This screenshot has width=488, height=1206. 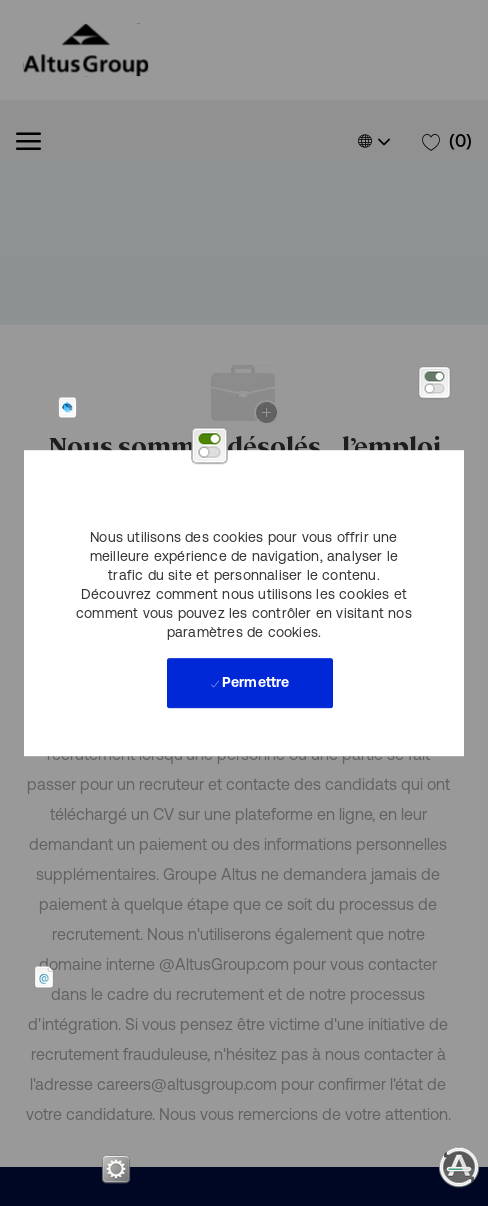 What do you see at coordinates (116, 1169) in the screenshot?
I see `executable application file` at bounding box center [116, 1169].